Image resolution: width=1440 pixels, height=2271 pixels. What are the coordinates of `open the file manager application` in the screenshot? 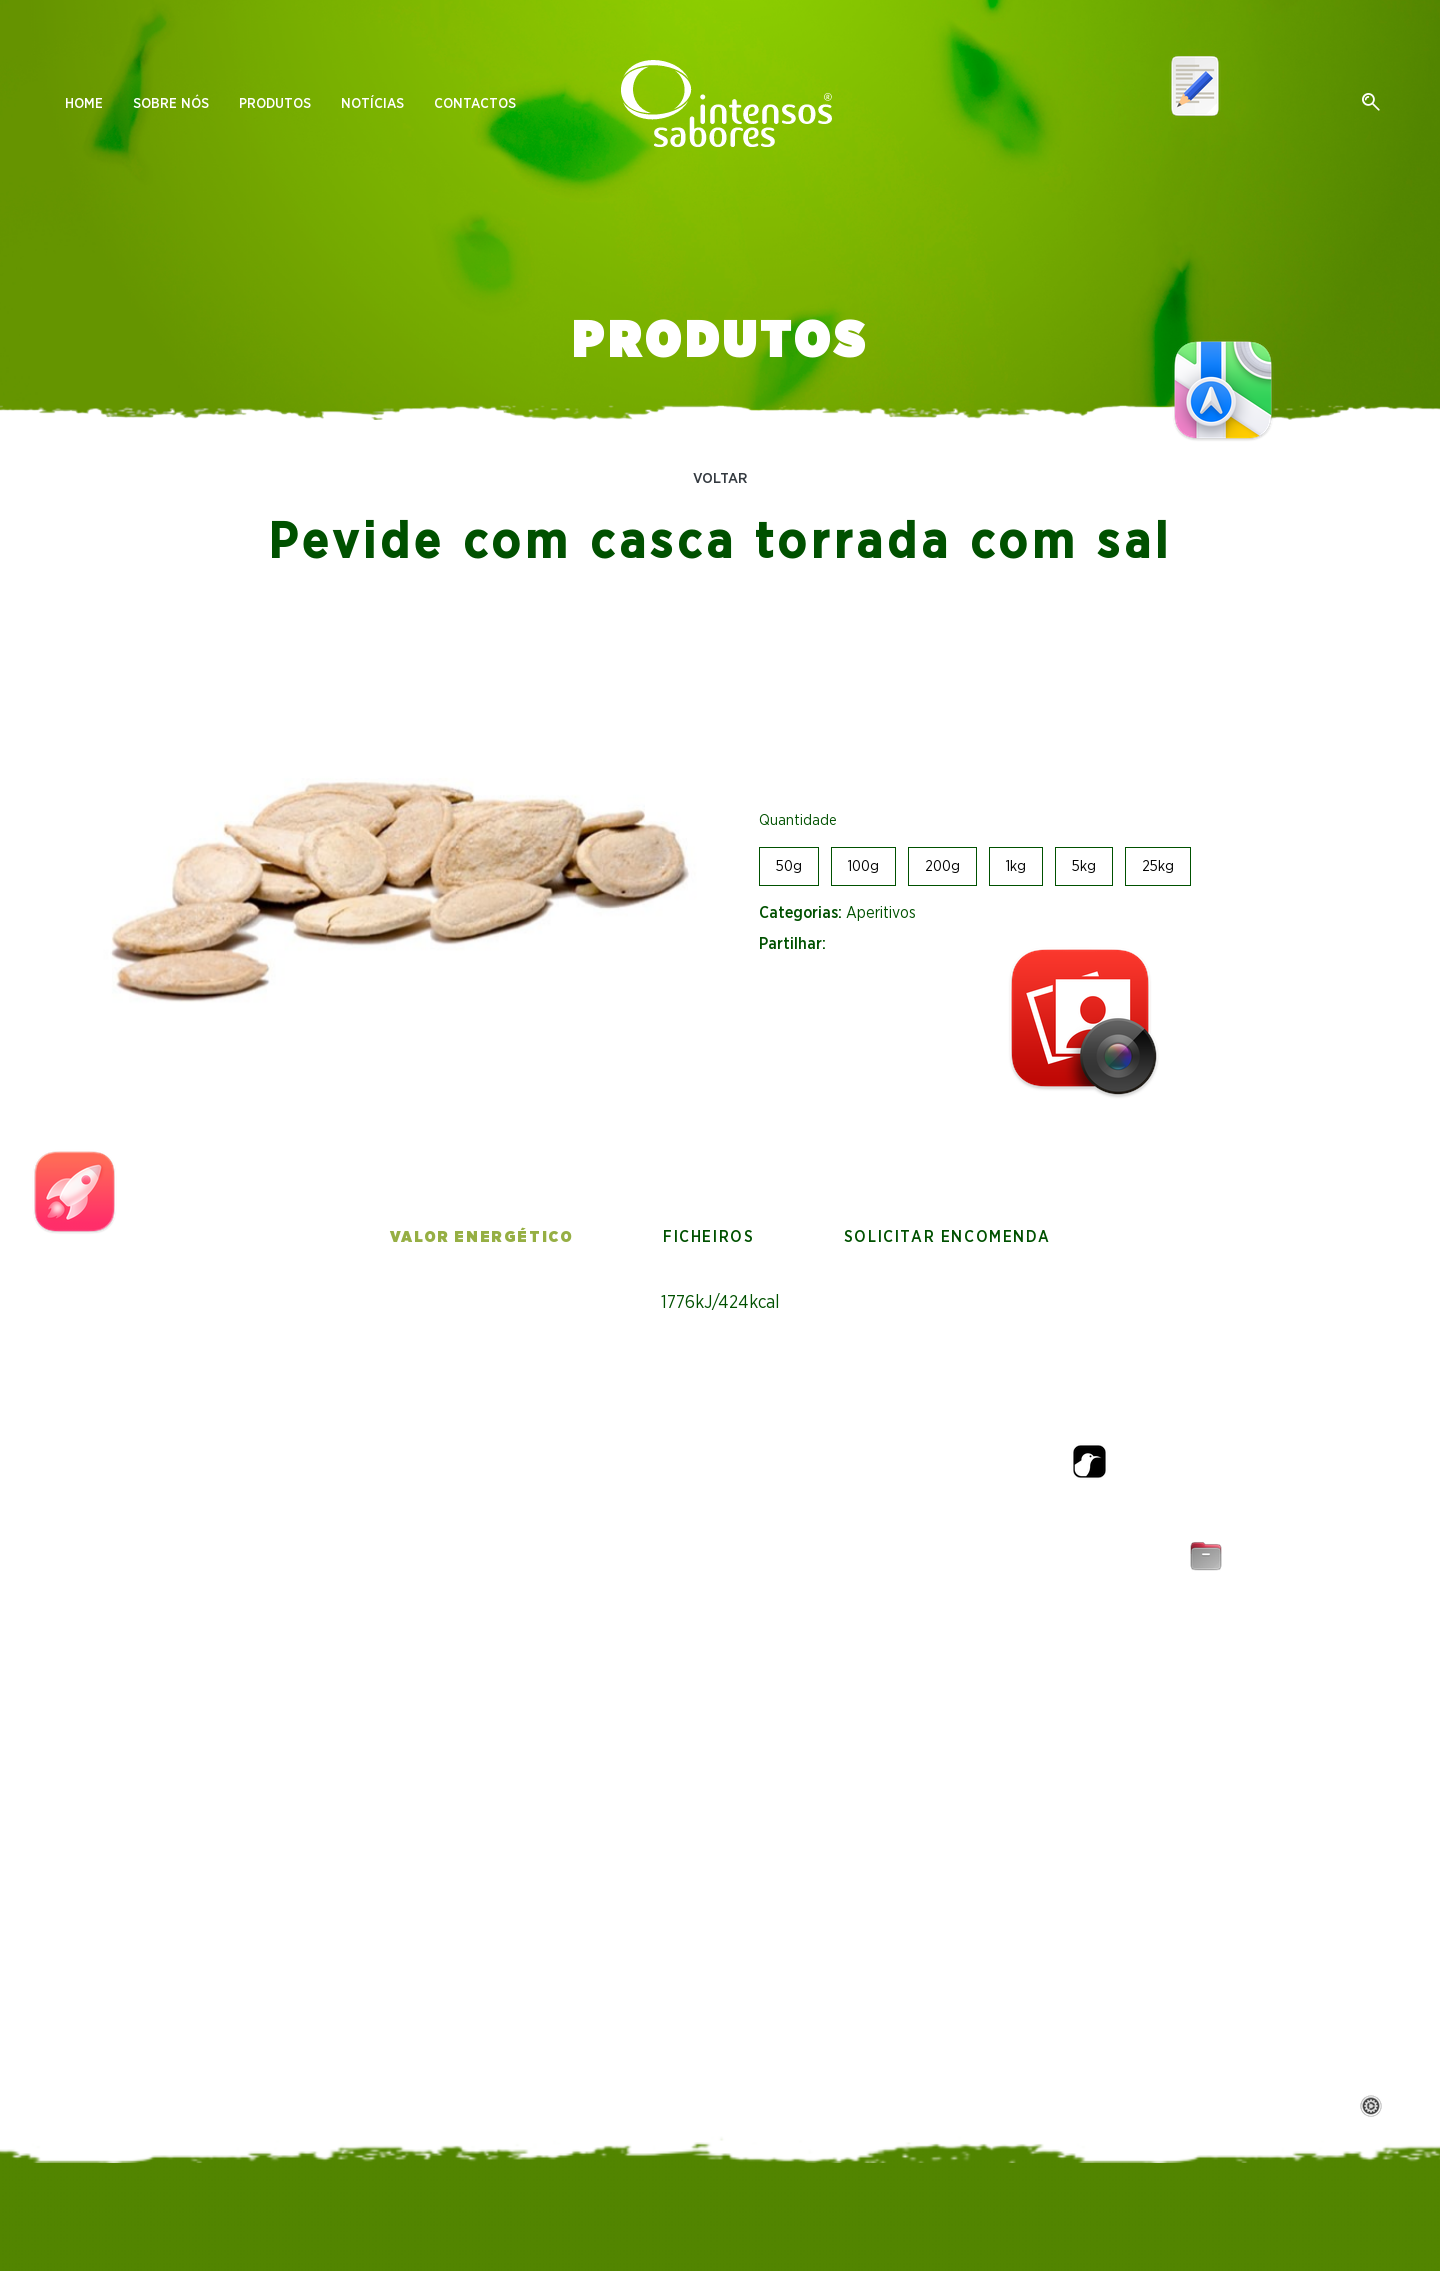 It's located at (1206, 1556).